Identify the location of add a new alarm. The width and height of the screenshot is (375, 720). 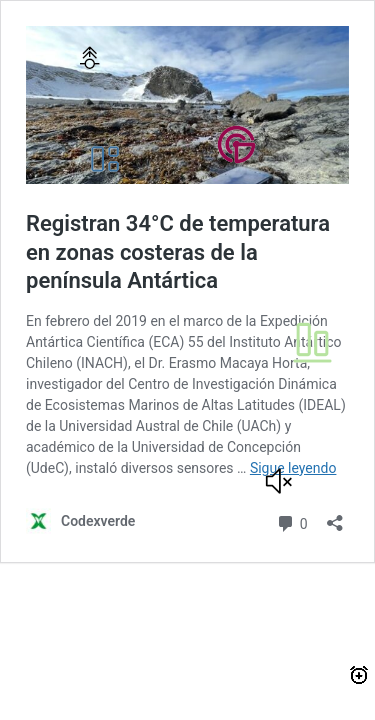
(359, 675).